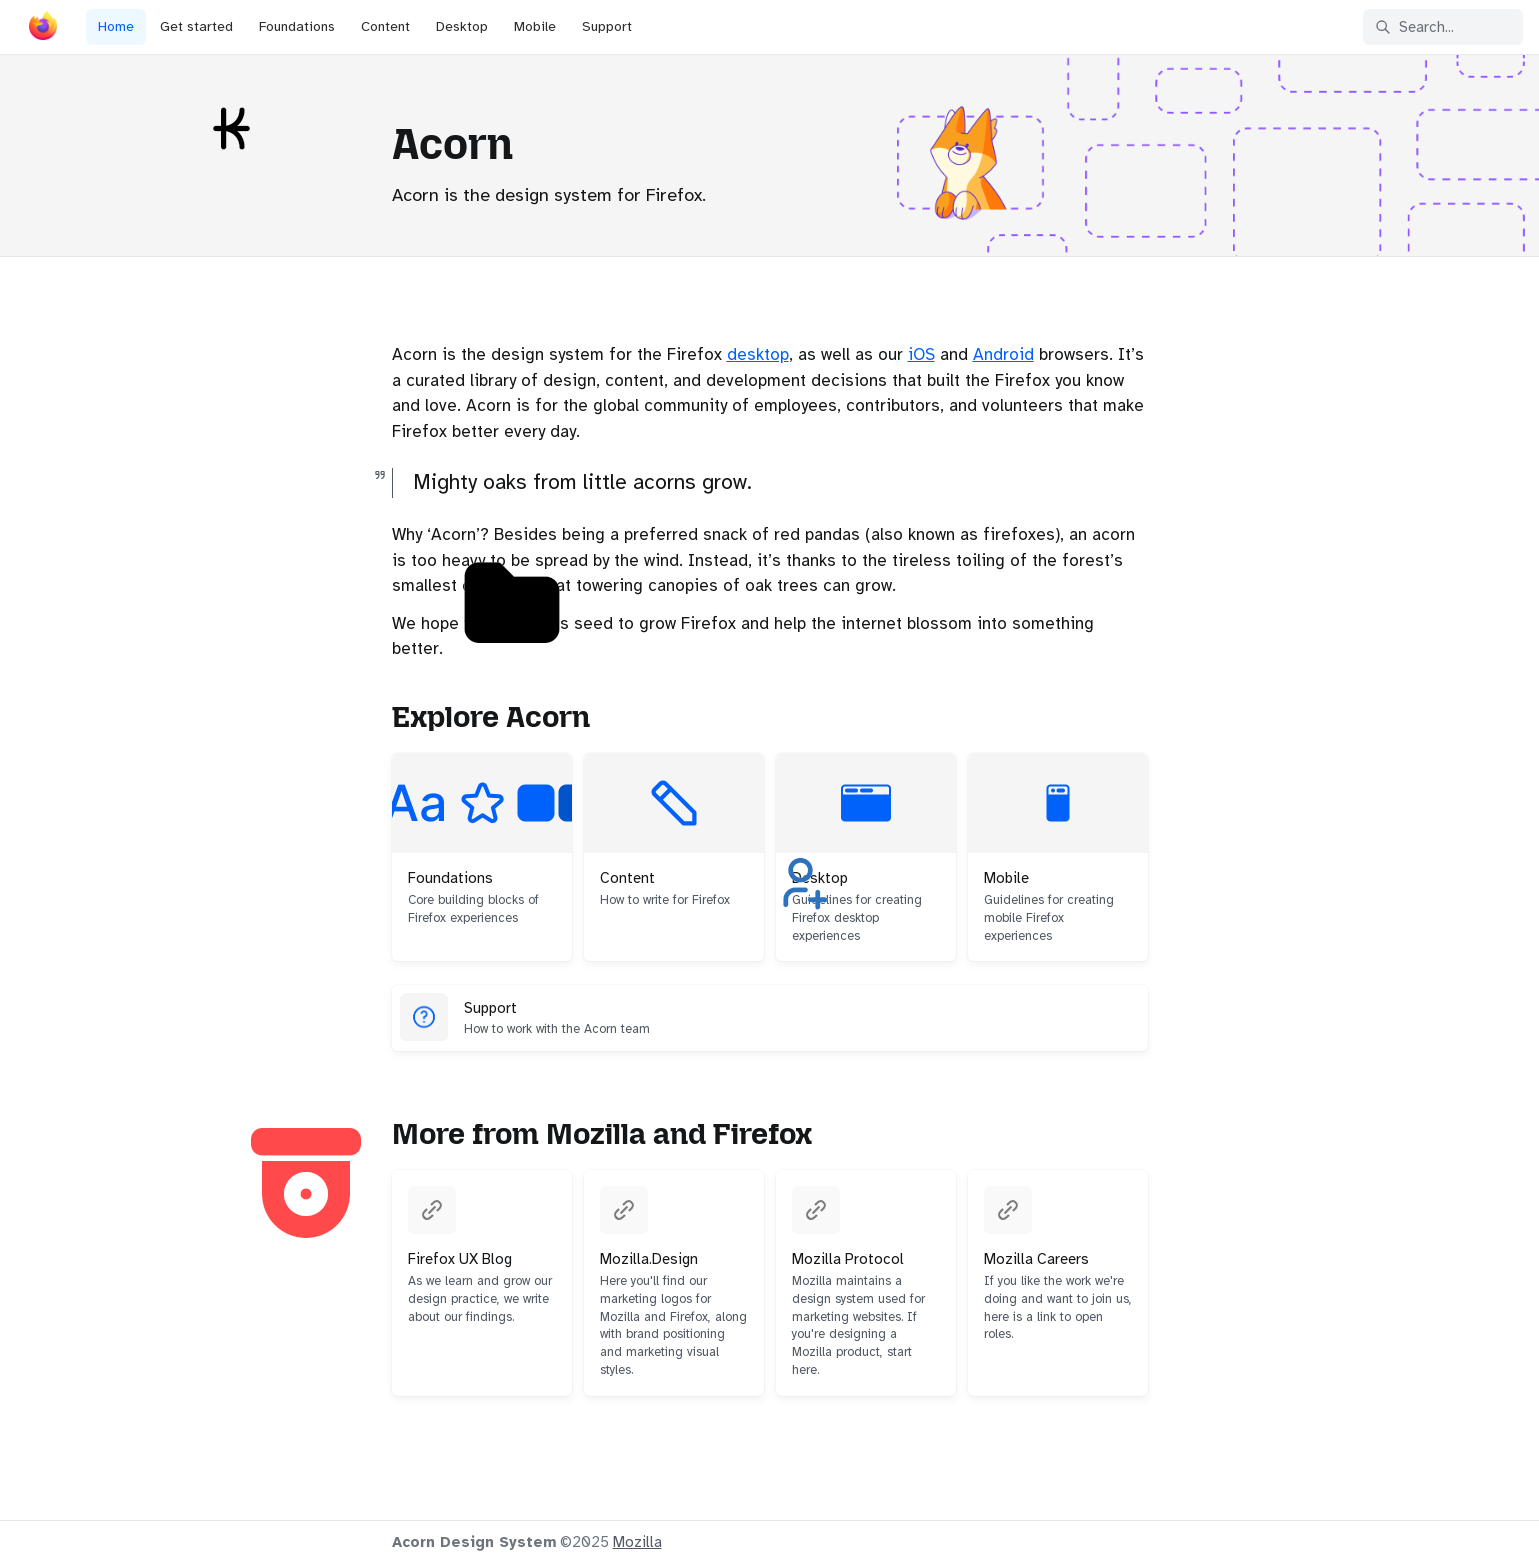  What do you see at coordinates (512, 605) in the screenshot?
I see `open file folder` at bounding box center [512, 605].